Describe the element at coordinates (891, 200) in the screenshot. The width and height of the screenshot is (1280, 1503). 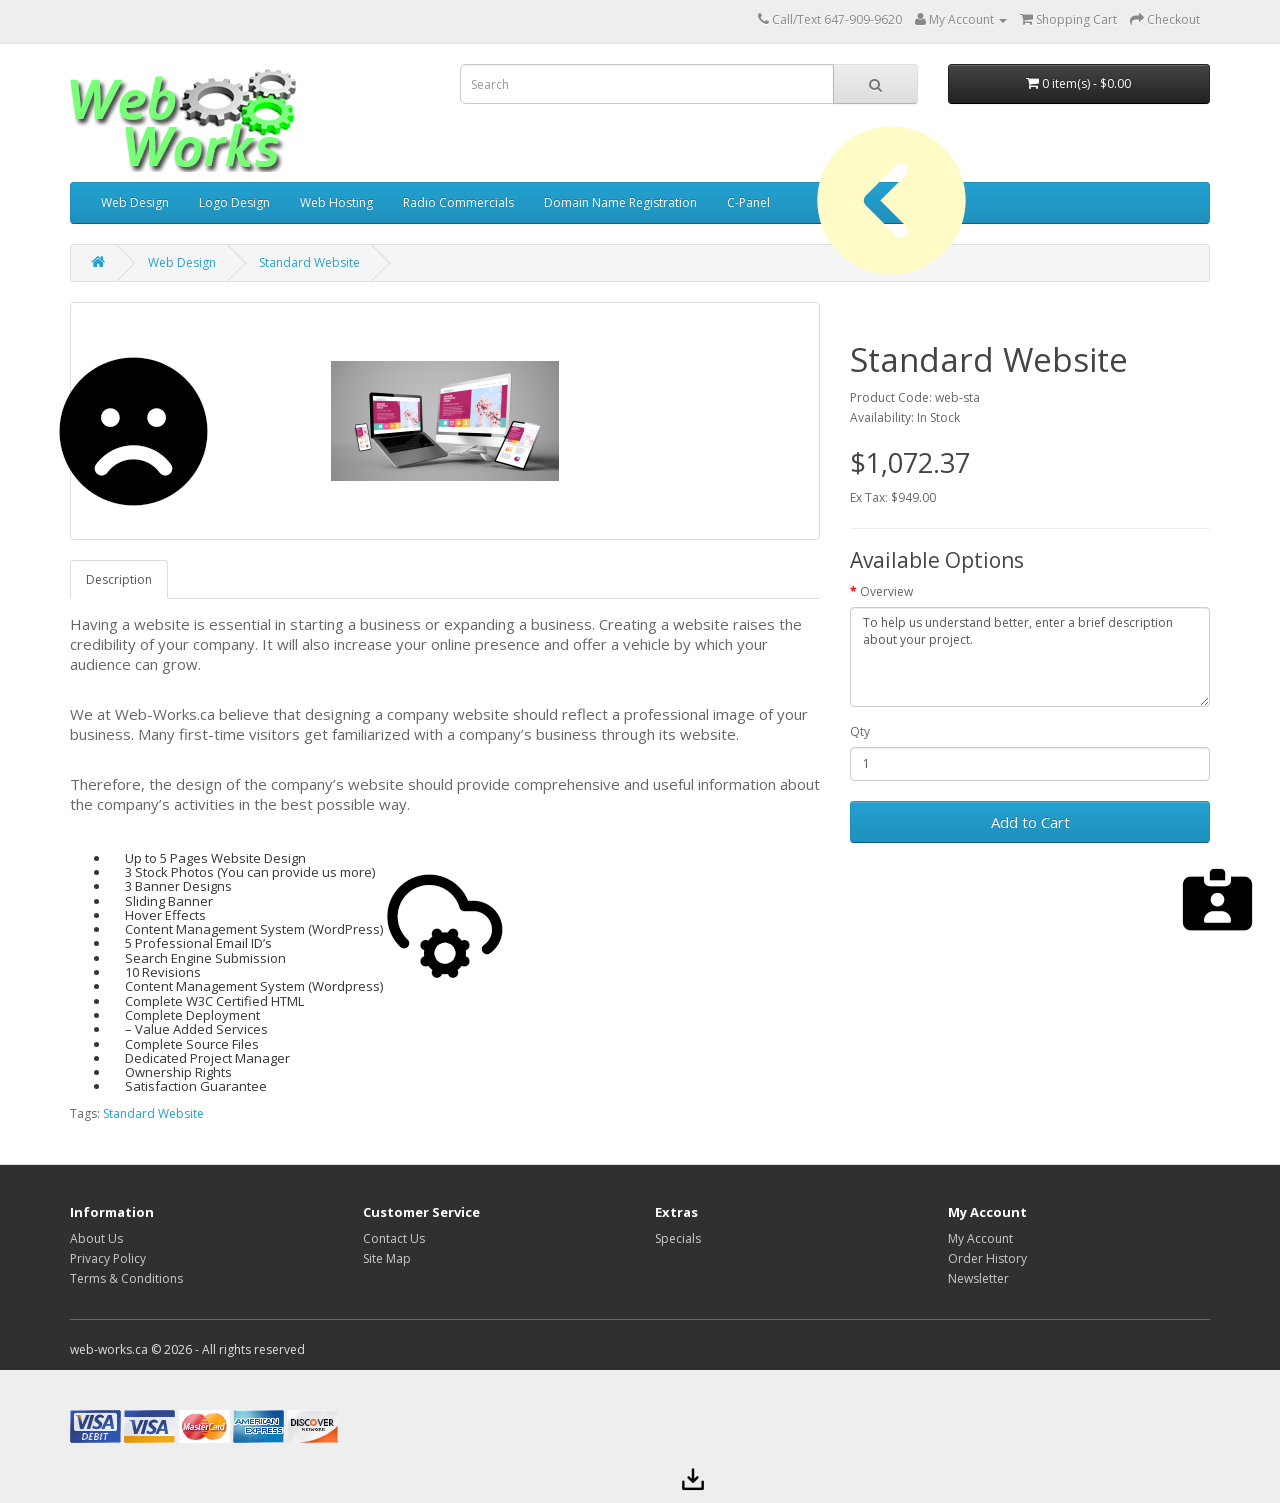
I see `go back to the previous screen` at that location.